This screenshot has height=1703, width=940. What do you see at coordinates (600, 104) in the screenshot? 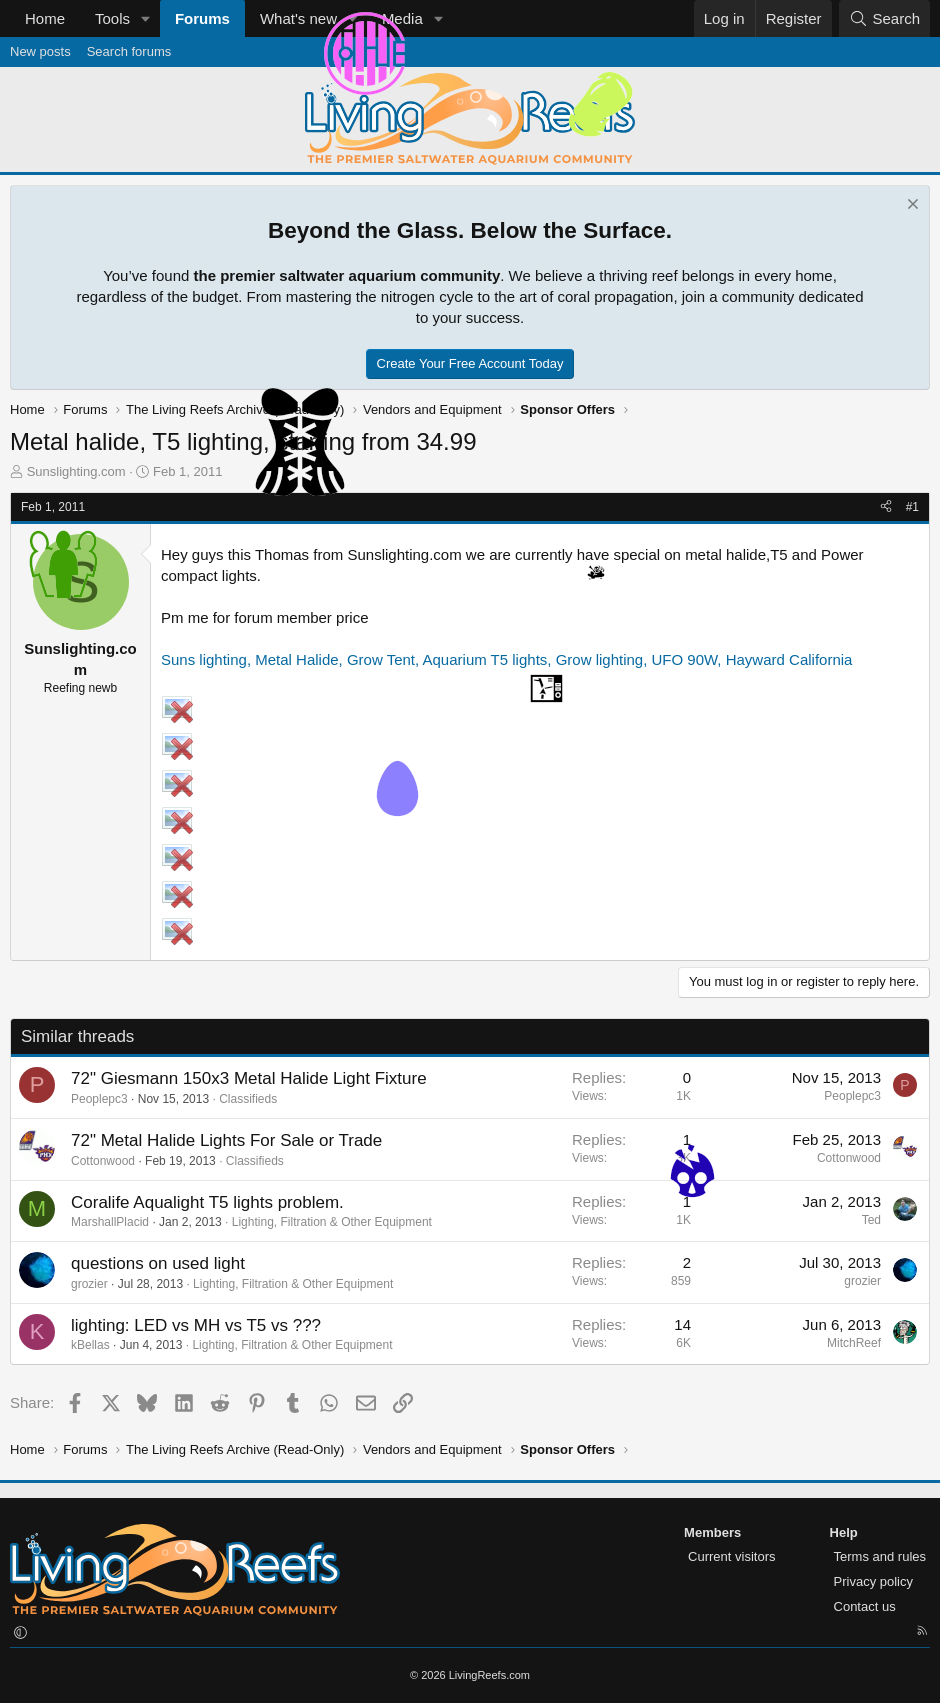
I see `select potato as a game resource or ingredient` at bounding box center [600, 104].